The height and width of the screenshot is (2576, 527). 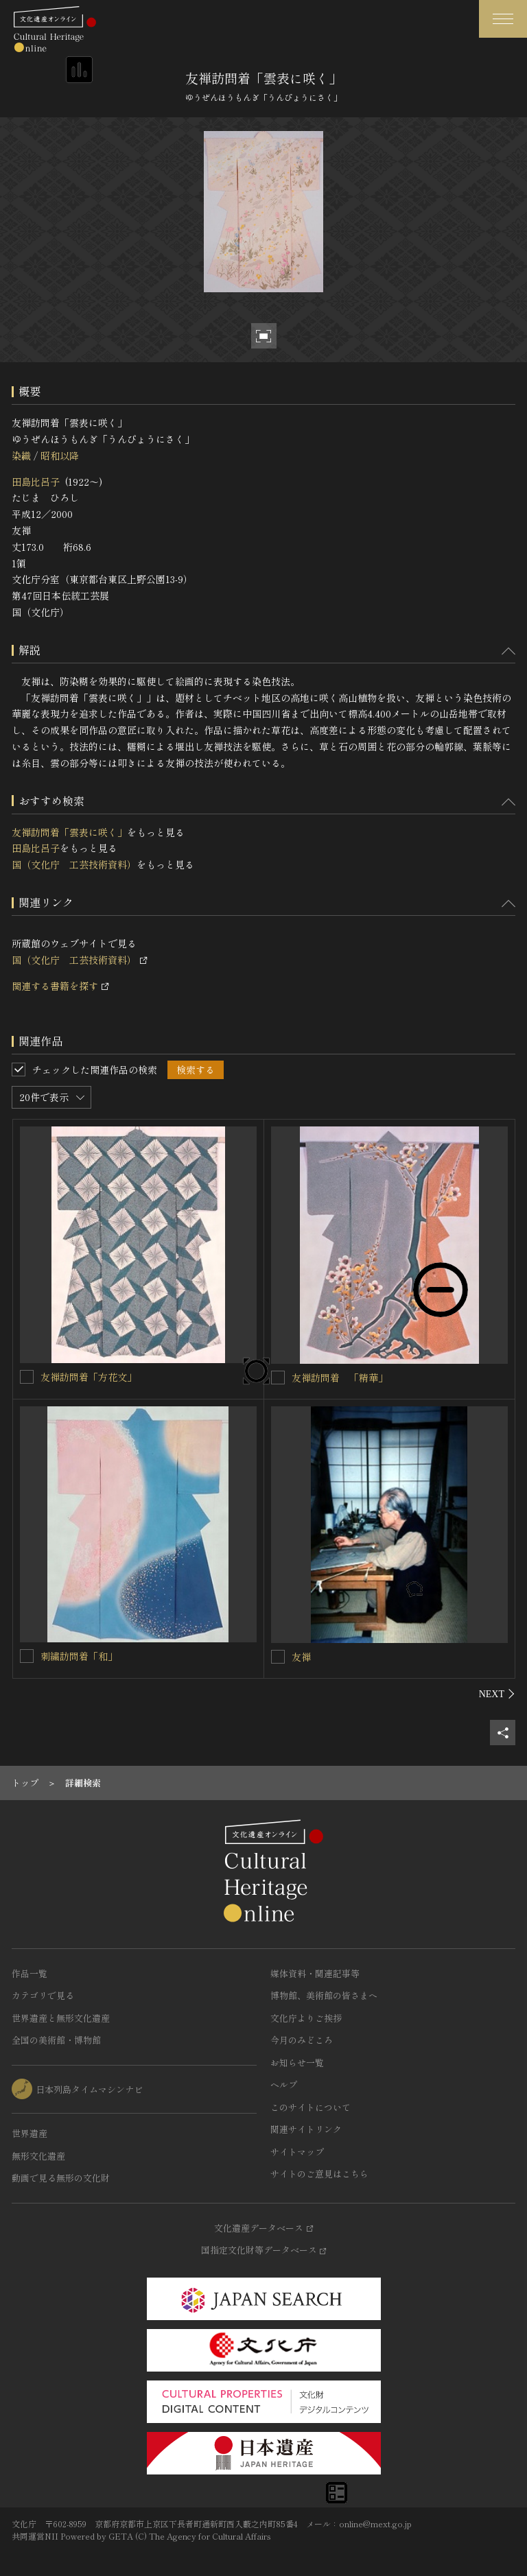 I want to click on remove a message or conversation, so click(x=414, y=1589).